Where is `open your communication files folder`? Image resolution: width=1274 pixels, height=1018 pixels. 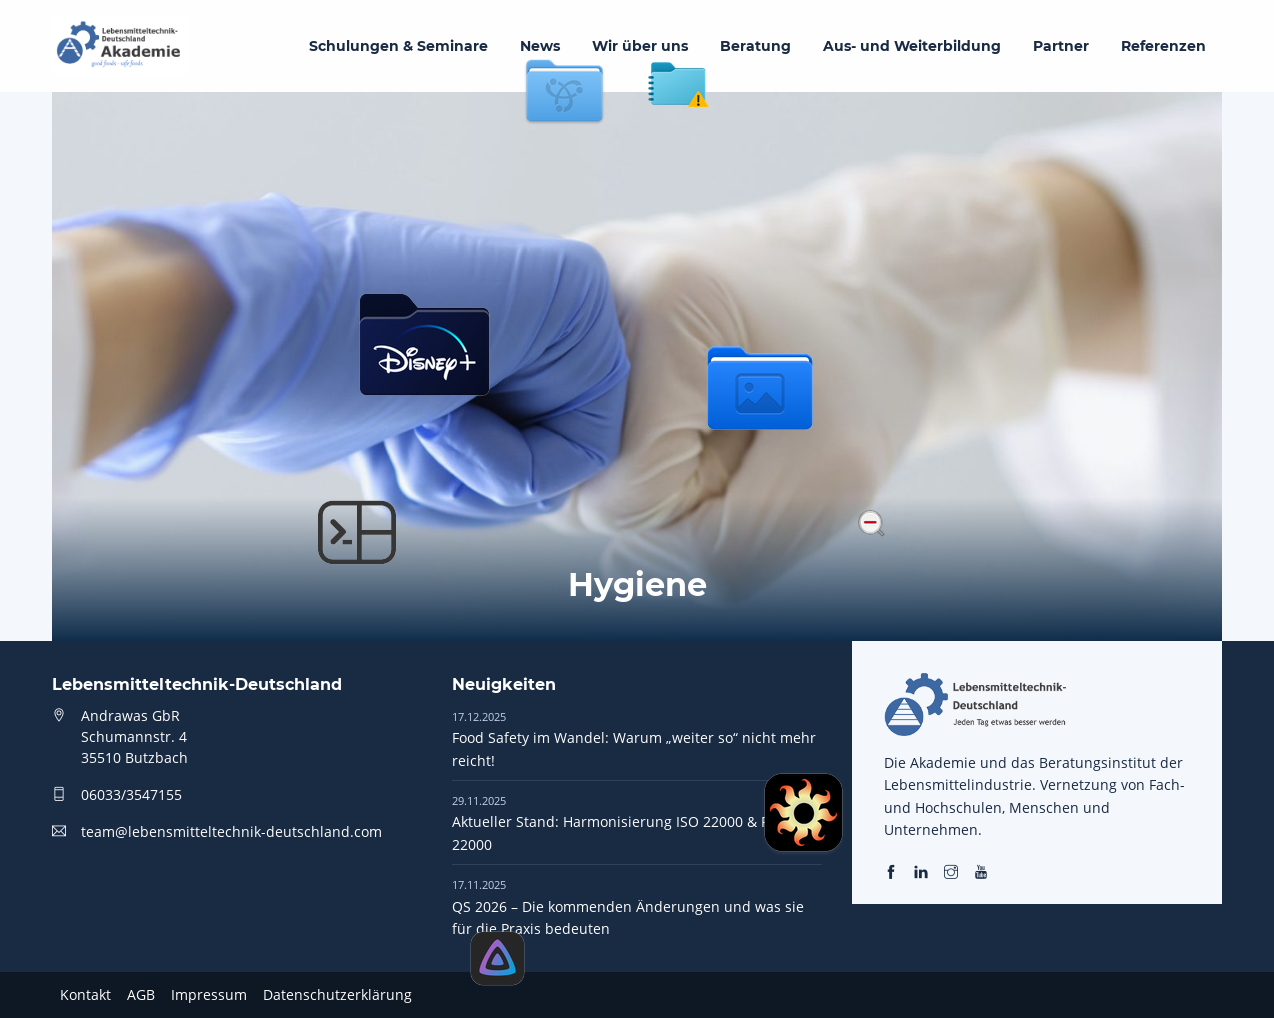
open your communication files folder is located at coordinates (564, 90).